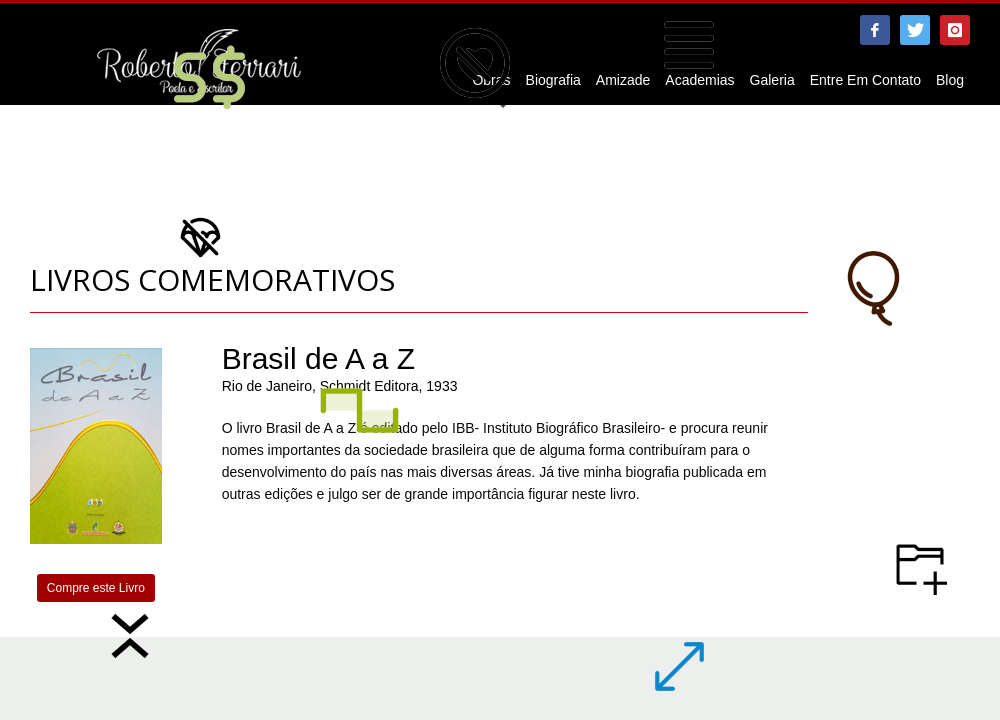 The width and height of the screenshot is (1000, 720). Describe the element at coordinates (679, 666) in the screenshot. I see `resize a window or element` at that location.